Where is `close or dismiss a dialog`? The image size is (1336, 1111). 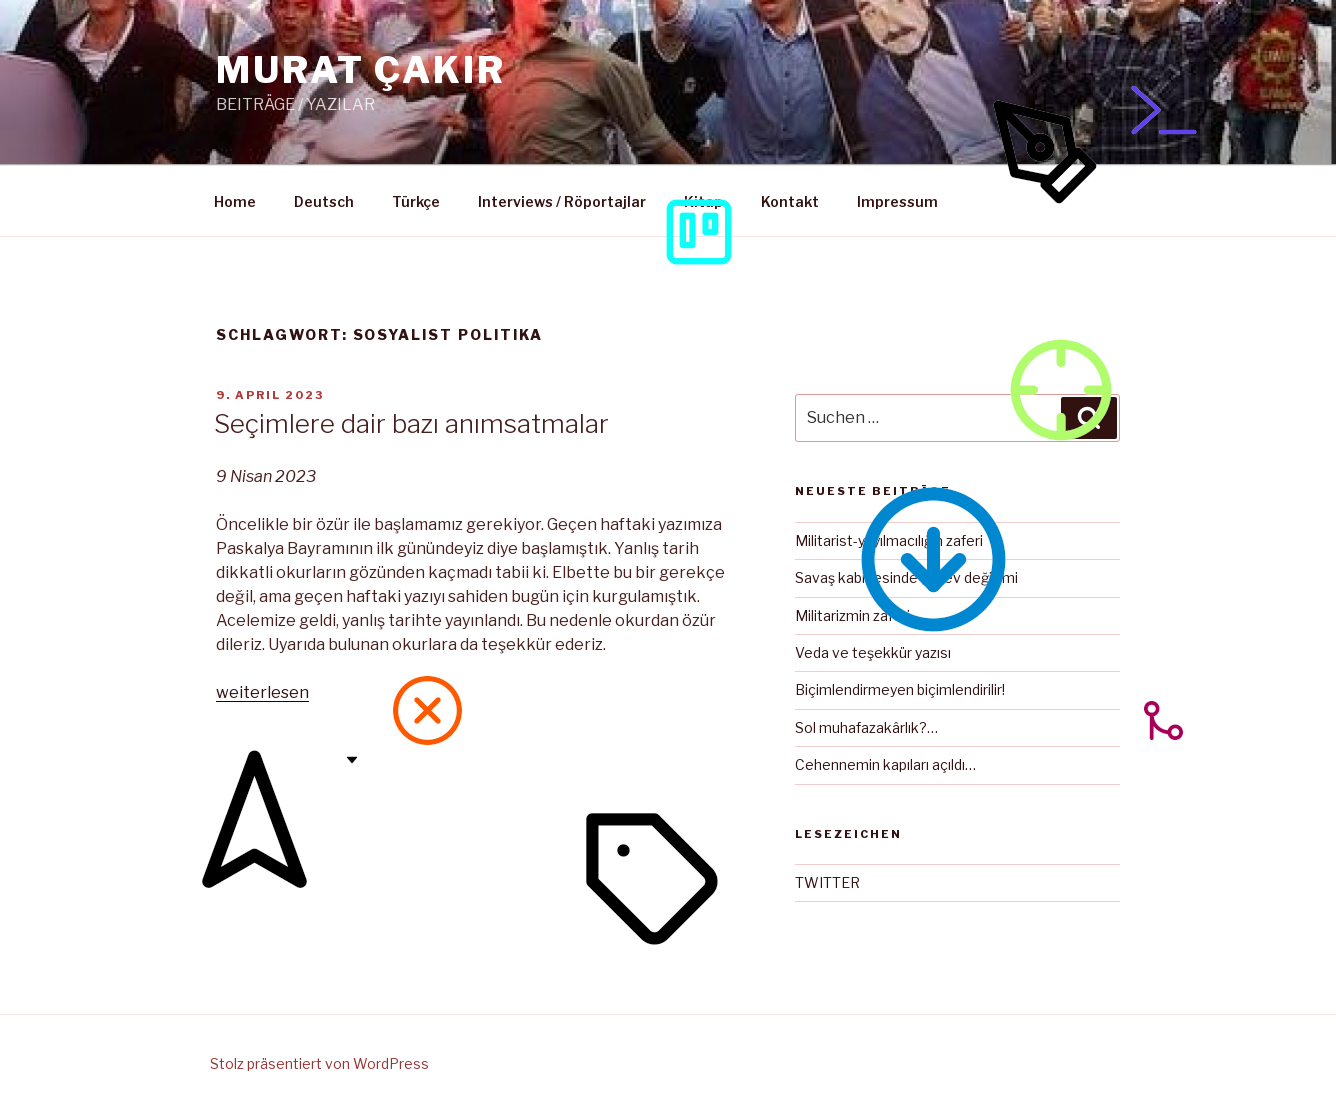
close or dismiss a dialog is located at coordinates (427, 710).